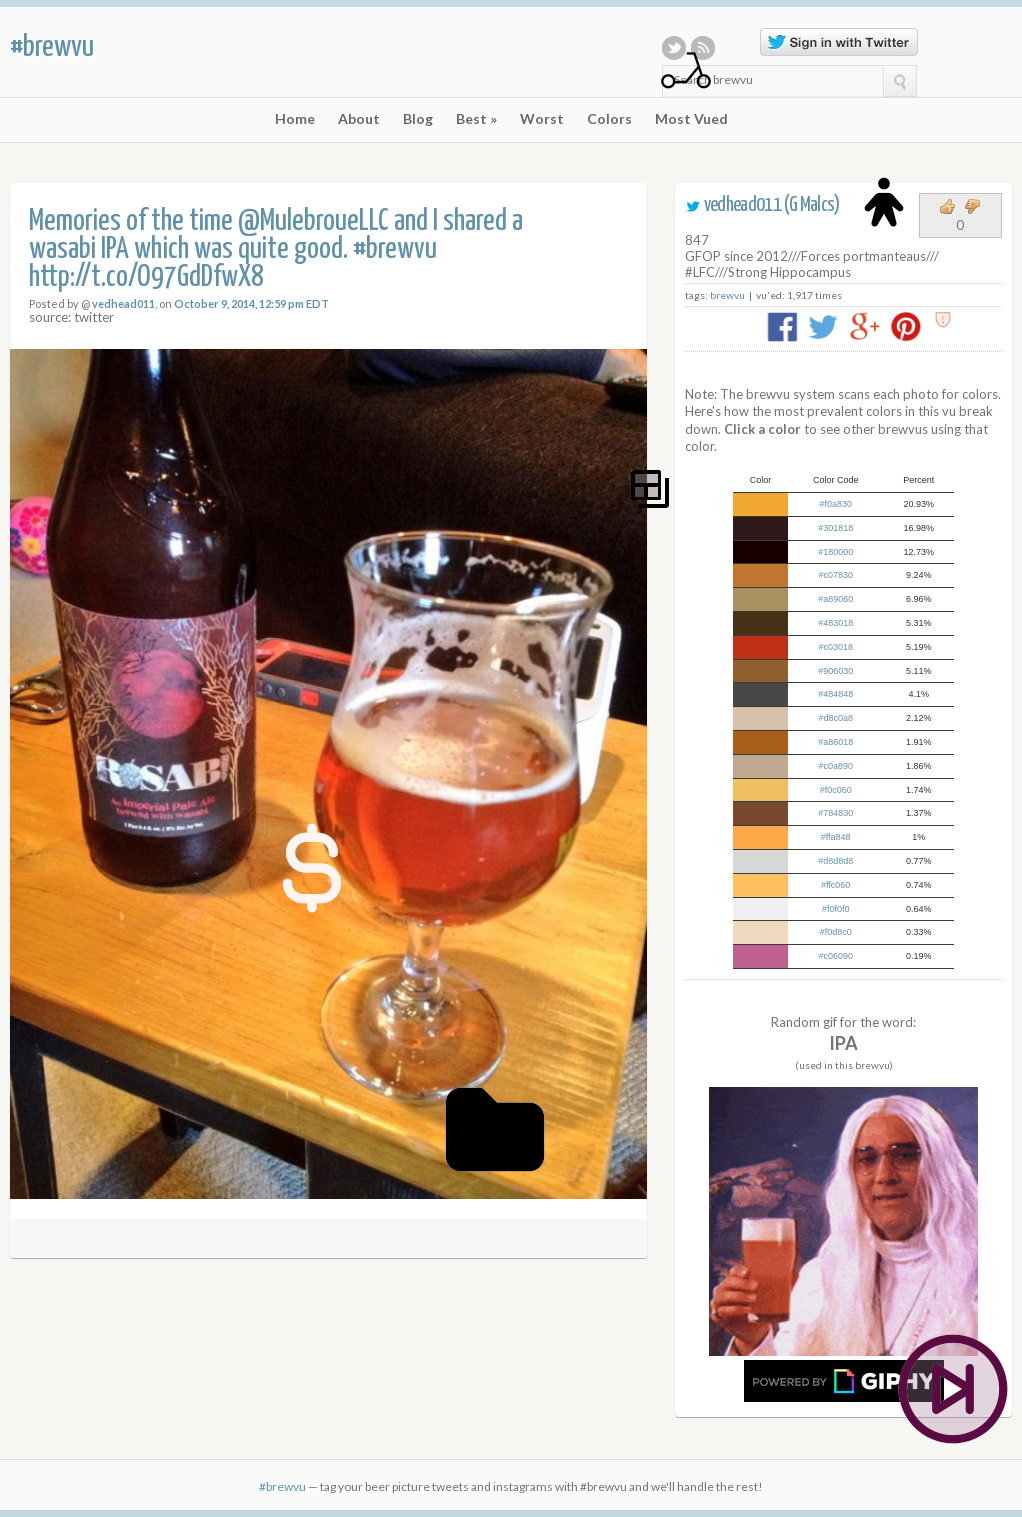 The image size is (1022, 1517). I want to click on view account balance or financial information, so click(312, 868).